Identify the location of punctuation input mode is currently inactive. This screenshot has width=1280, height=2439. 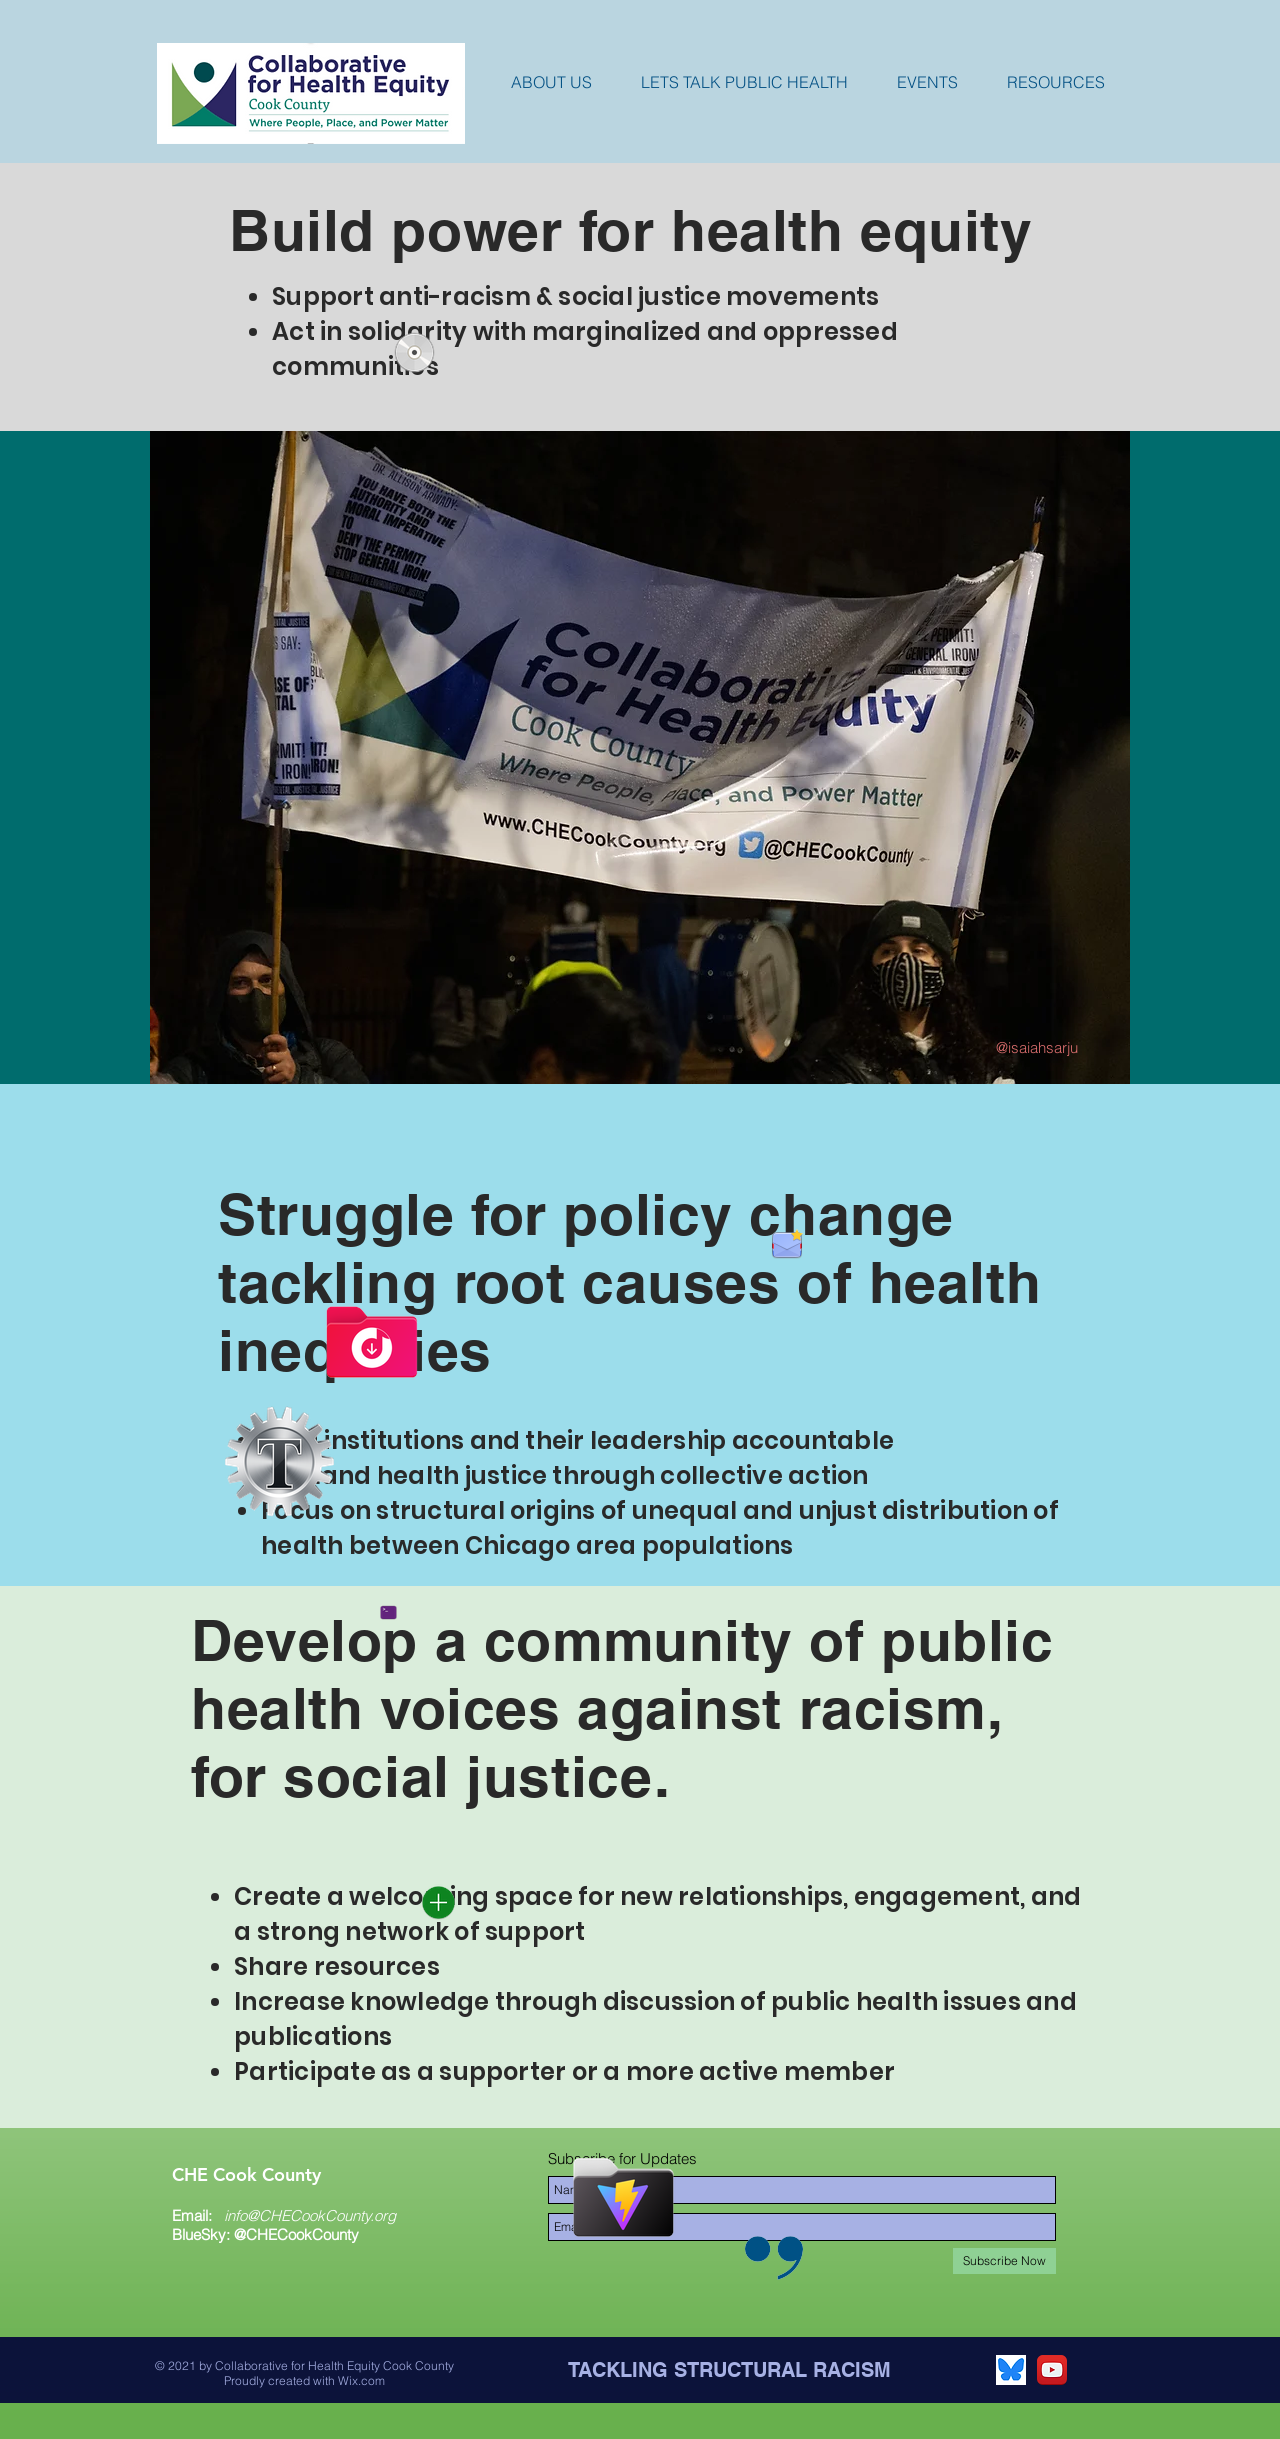
(774, 2258).